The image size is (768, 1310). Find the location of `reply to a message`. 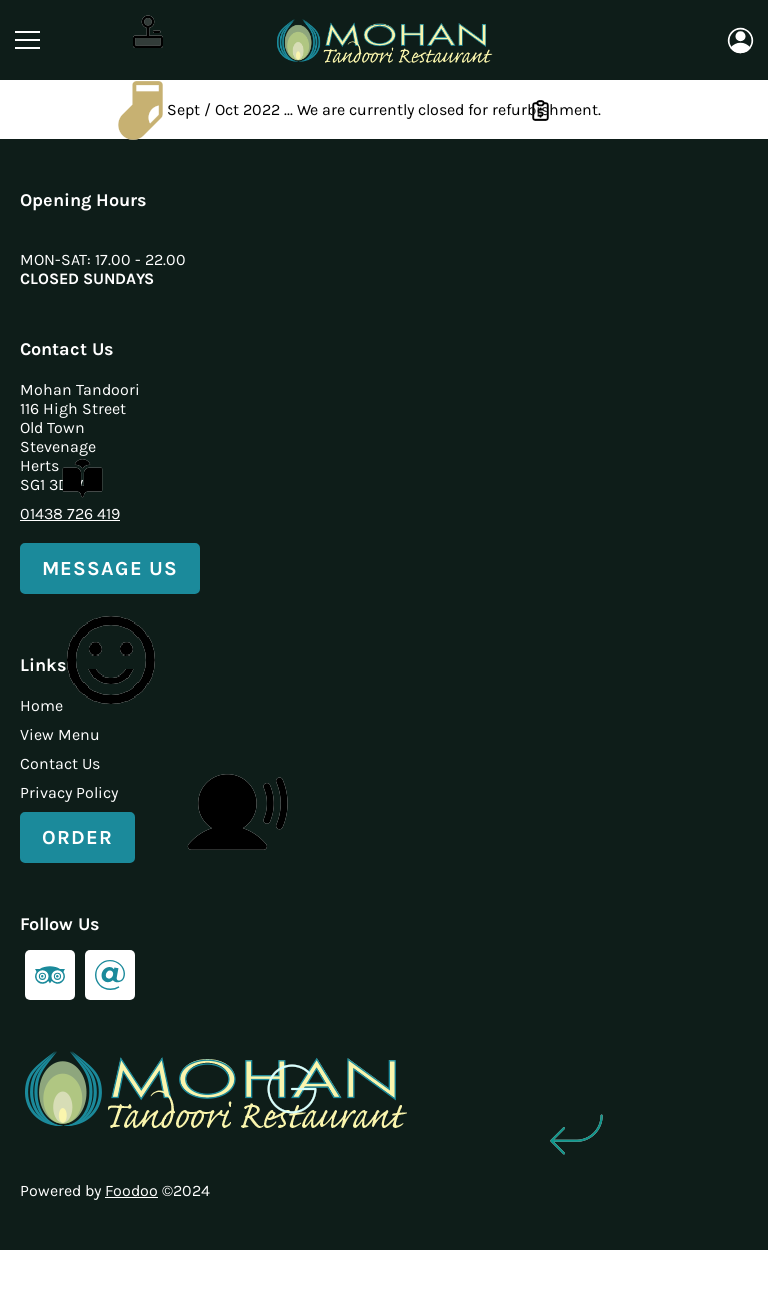

reply to a message is located at coordinates (576, 1134).